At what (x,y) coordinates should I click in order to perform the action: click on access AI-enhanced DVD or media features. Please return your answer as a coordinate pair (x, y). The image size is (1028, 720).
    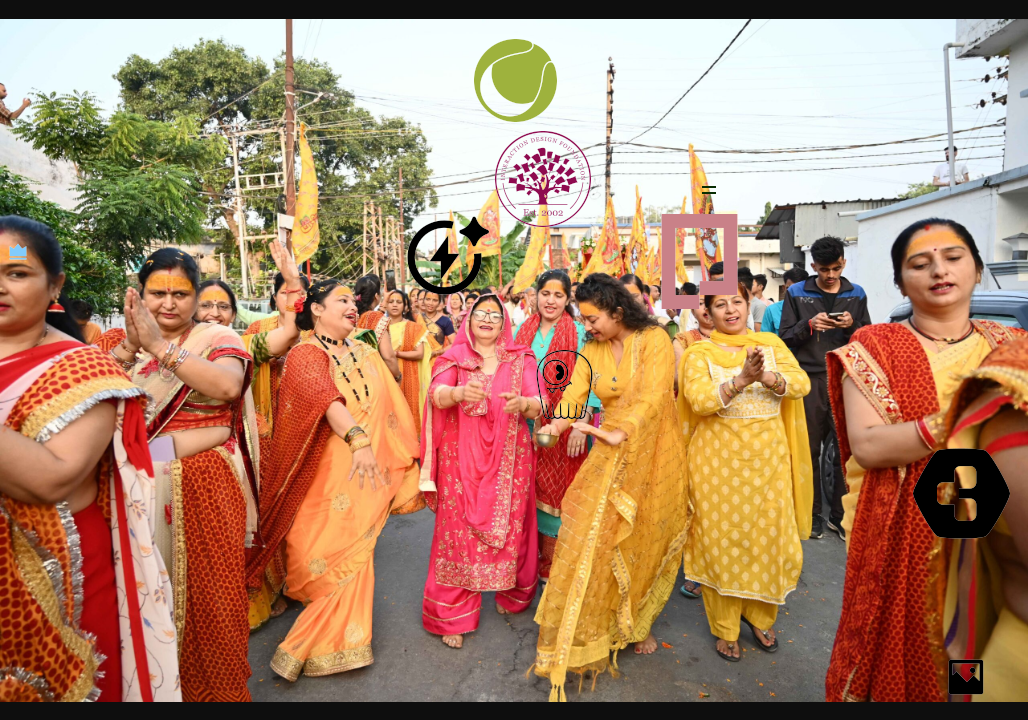
    Looking at the image, I should click on (444, 257).